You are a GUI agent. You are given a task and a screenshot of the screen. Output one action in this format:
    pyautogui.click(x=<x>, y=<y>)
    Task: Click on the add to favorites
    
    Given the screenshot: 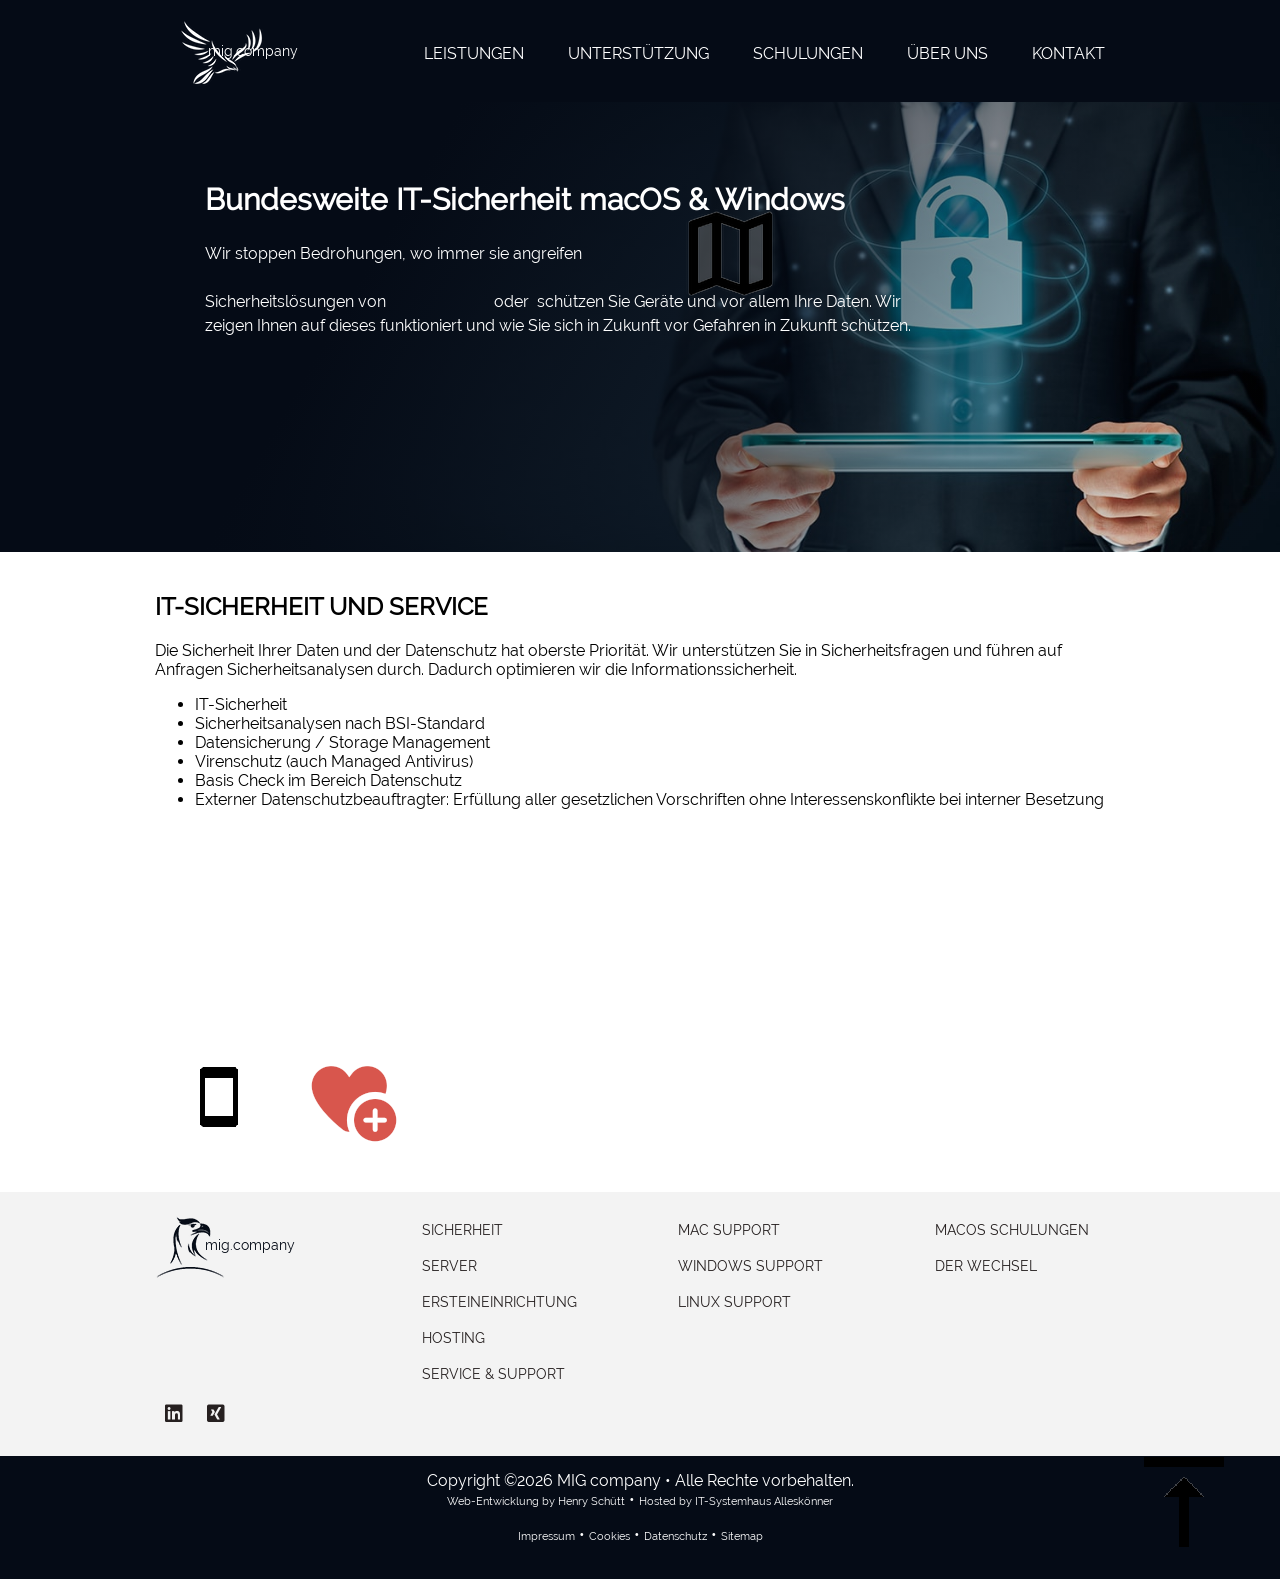 What is the action you would take?
    pyautogui.click(x=354, y=1099)
    